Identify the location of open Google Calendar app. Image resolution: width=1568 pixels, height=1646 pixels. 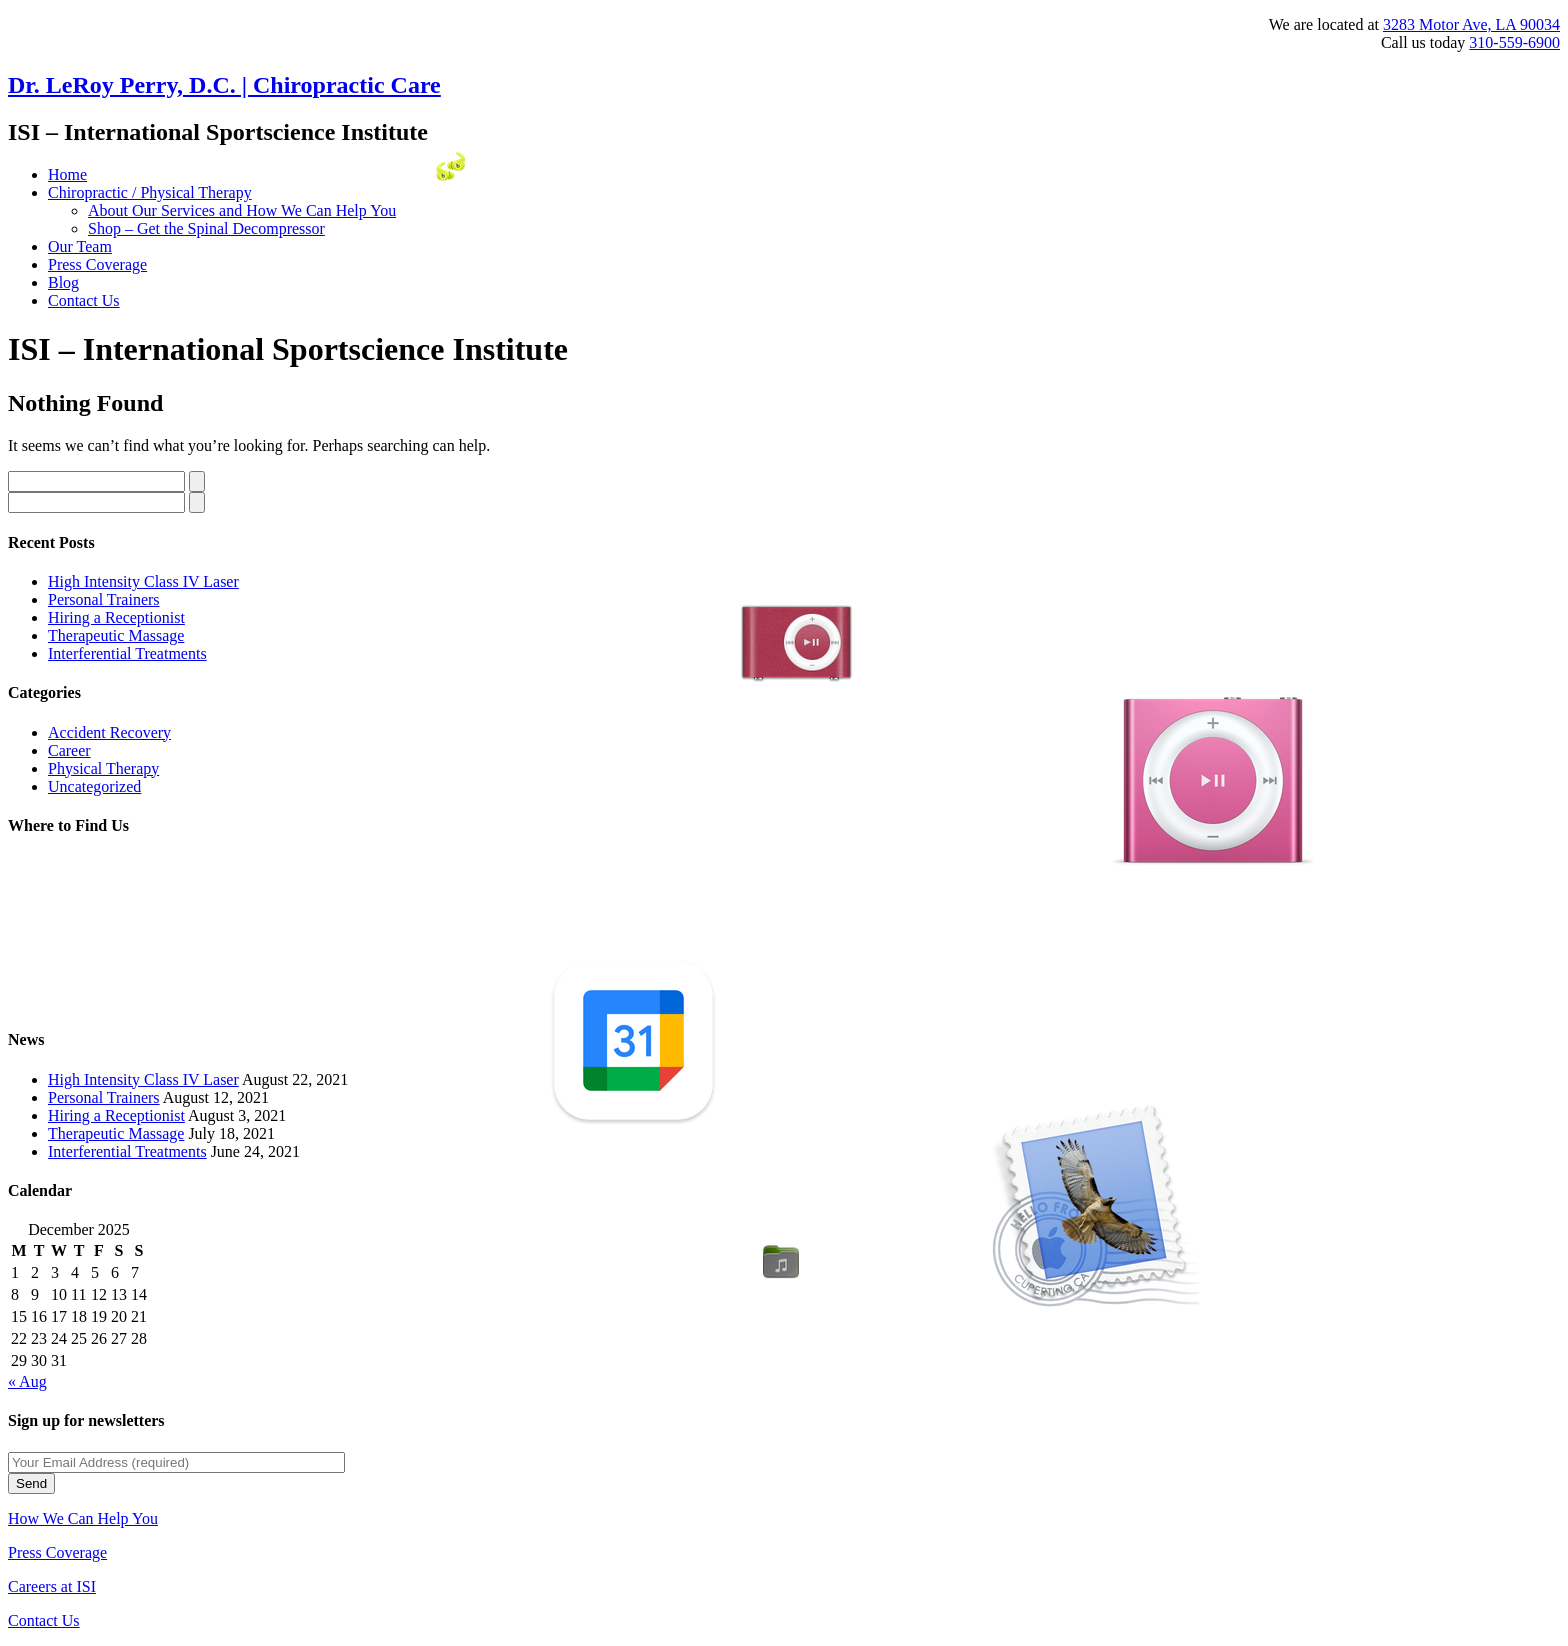
(633, 1040).